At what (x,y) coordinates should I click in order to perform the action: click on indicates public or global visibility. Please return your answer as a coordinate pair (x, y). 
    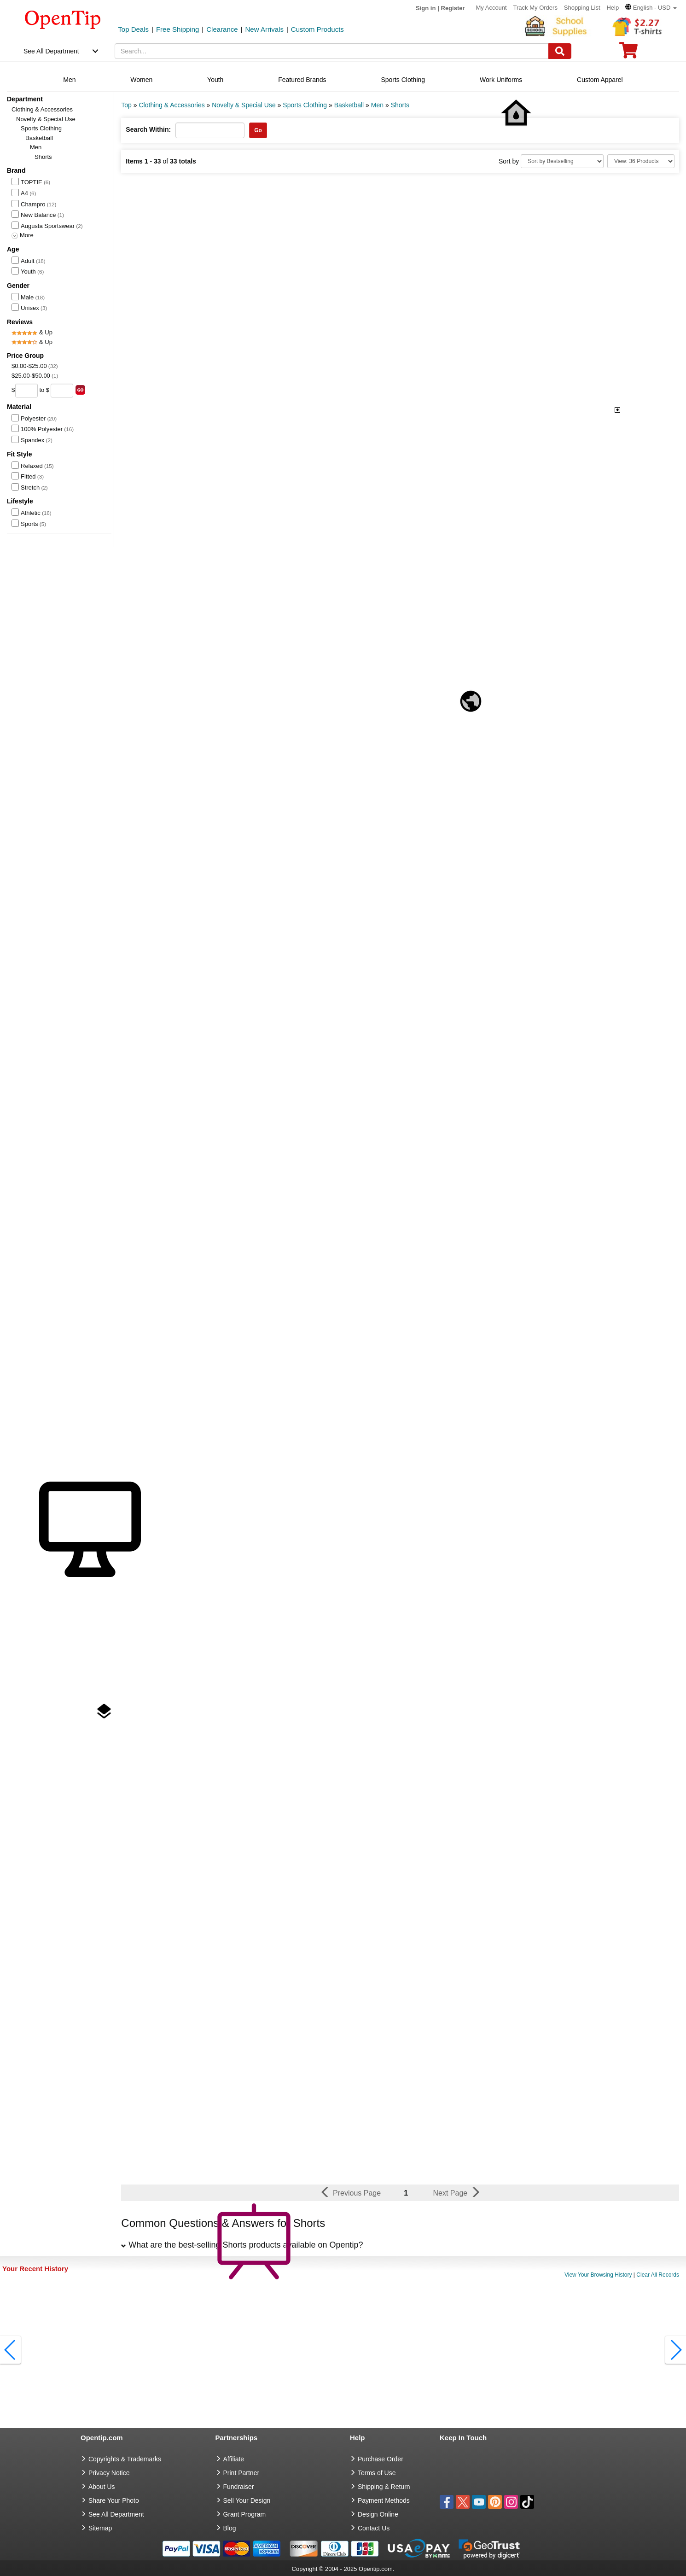
    Looking at the image, I should click on (471, 701).